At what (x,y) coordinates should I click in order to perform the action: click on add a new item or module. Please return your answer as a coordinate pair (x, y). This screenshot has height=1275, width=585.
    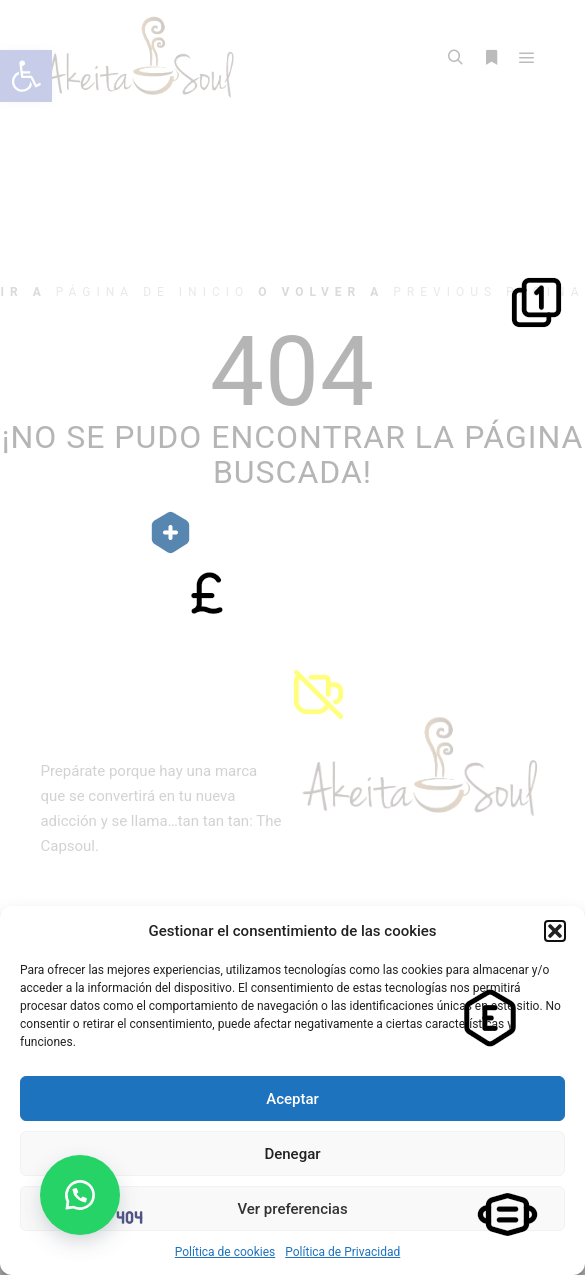
    Looking at the image, I should click on (170, 532).